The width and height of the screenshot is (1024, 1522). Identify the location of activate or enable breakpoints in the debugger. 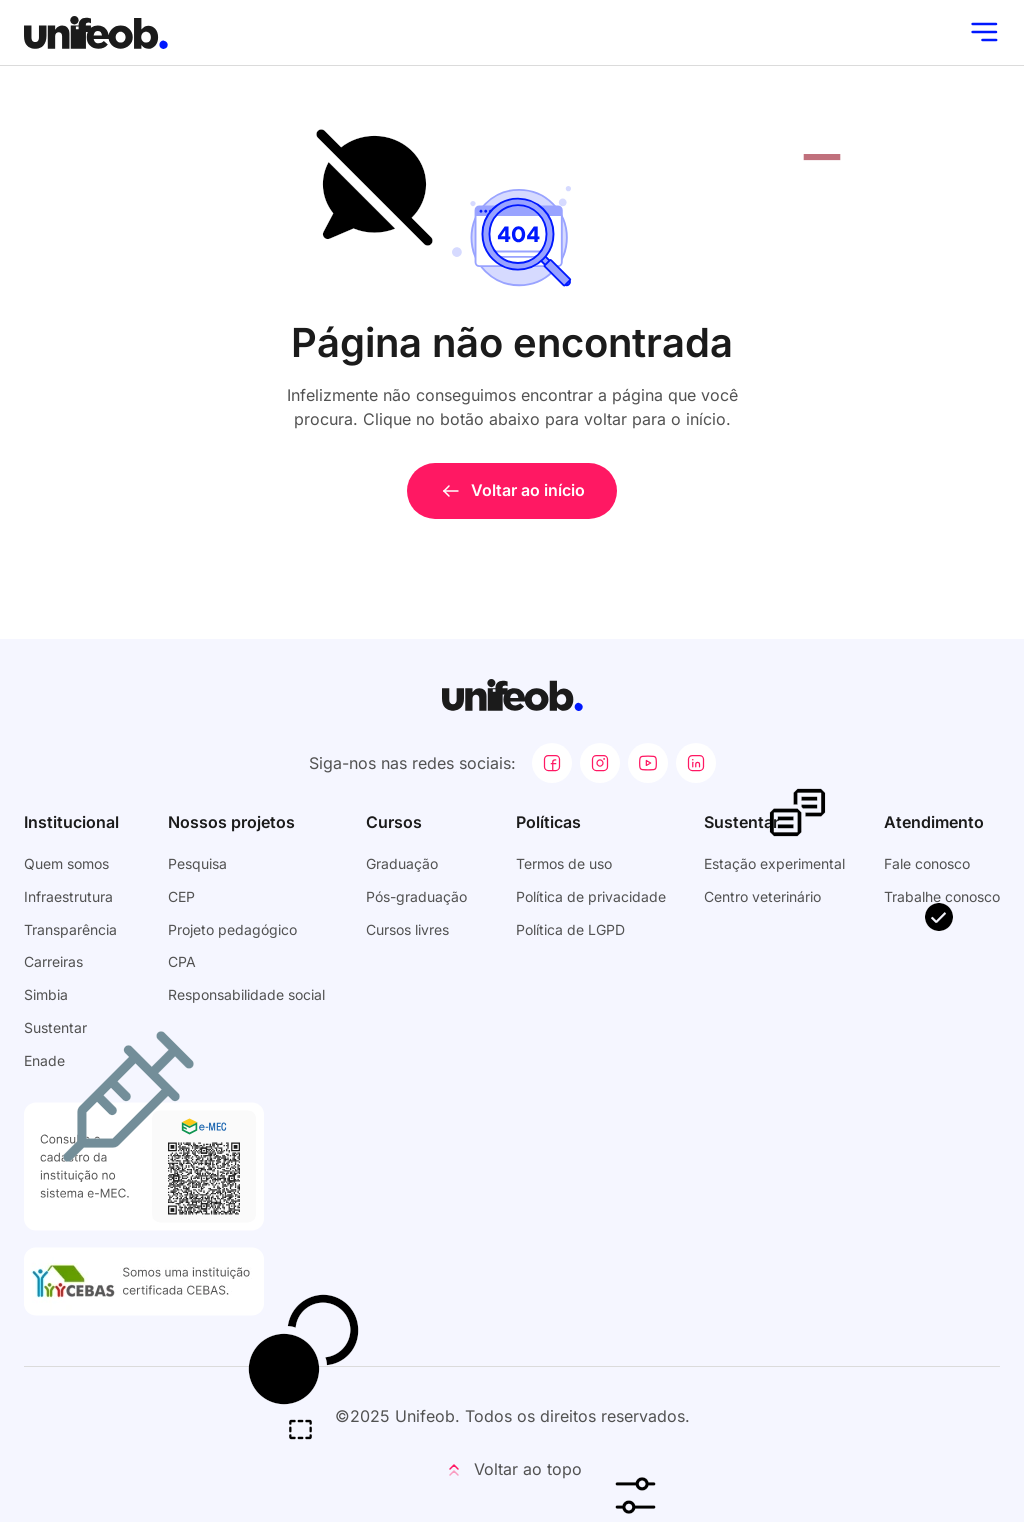
(303, 1349).